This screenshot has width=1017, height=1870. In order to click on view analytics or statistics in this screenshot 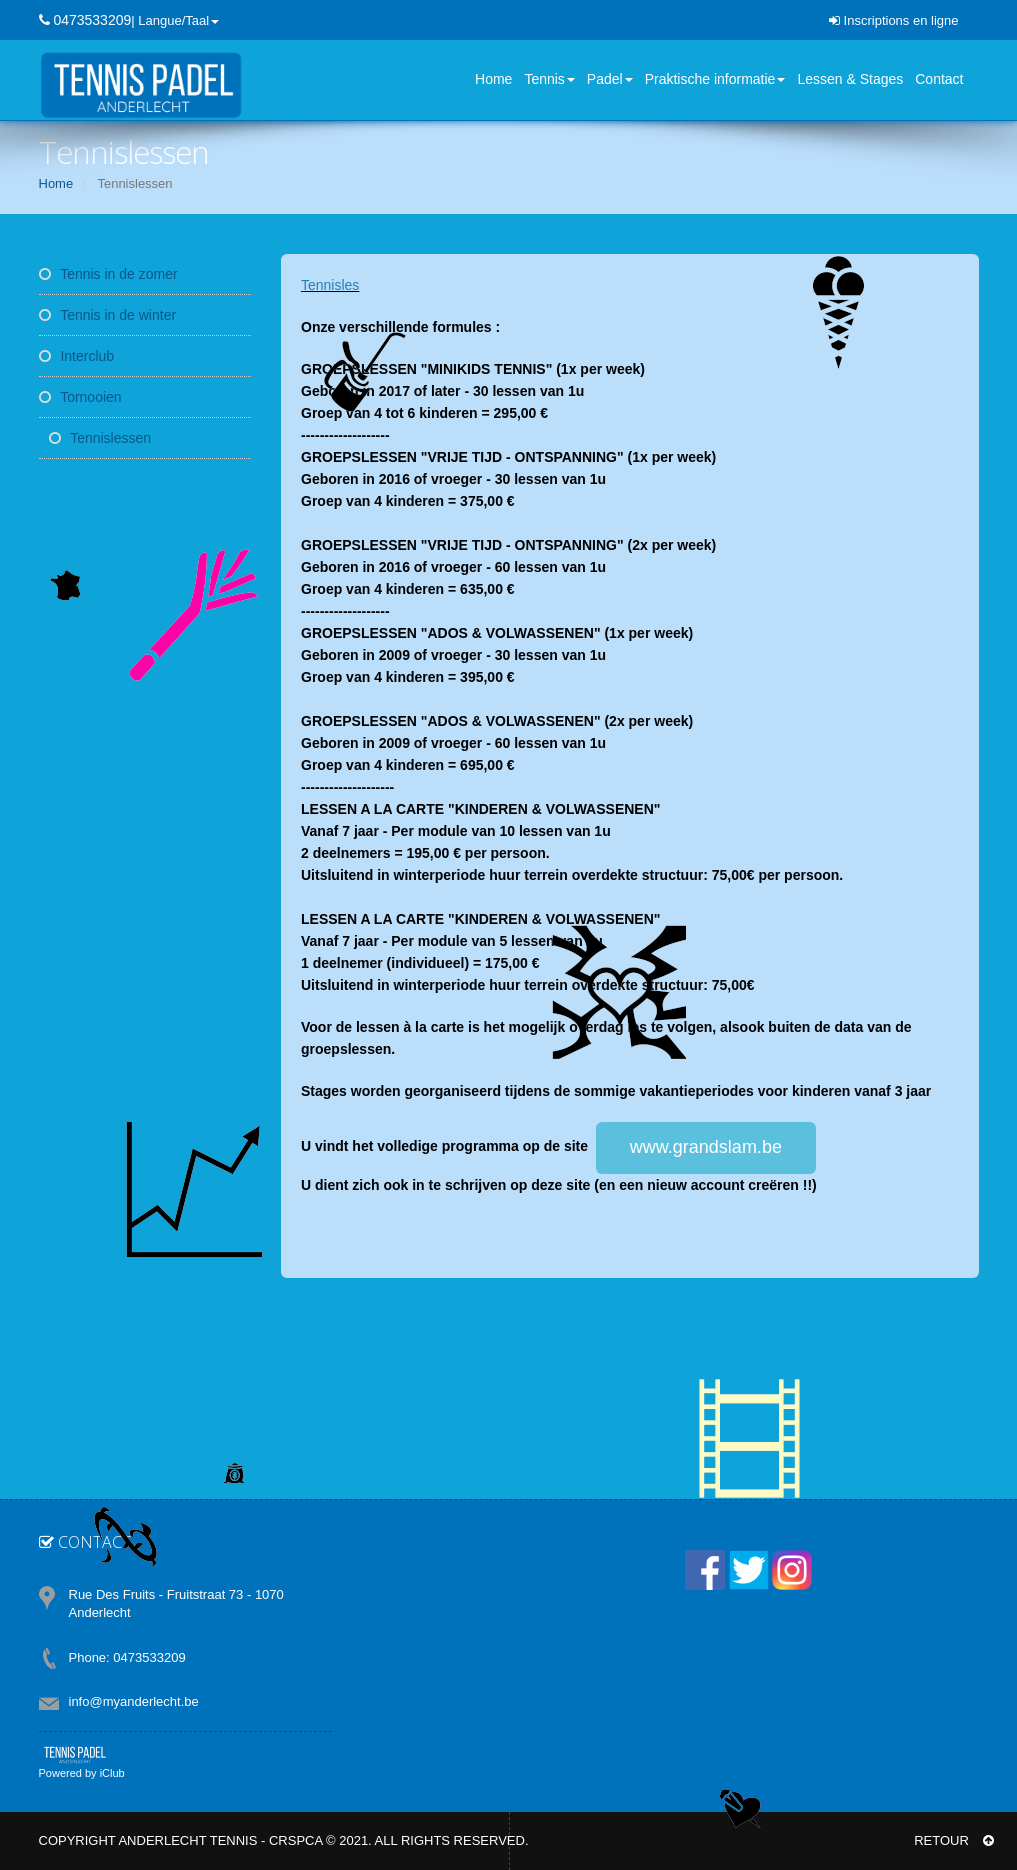, I will do `click(194, 1189)`.